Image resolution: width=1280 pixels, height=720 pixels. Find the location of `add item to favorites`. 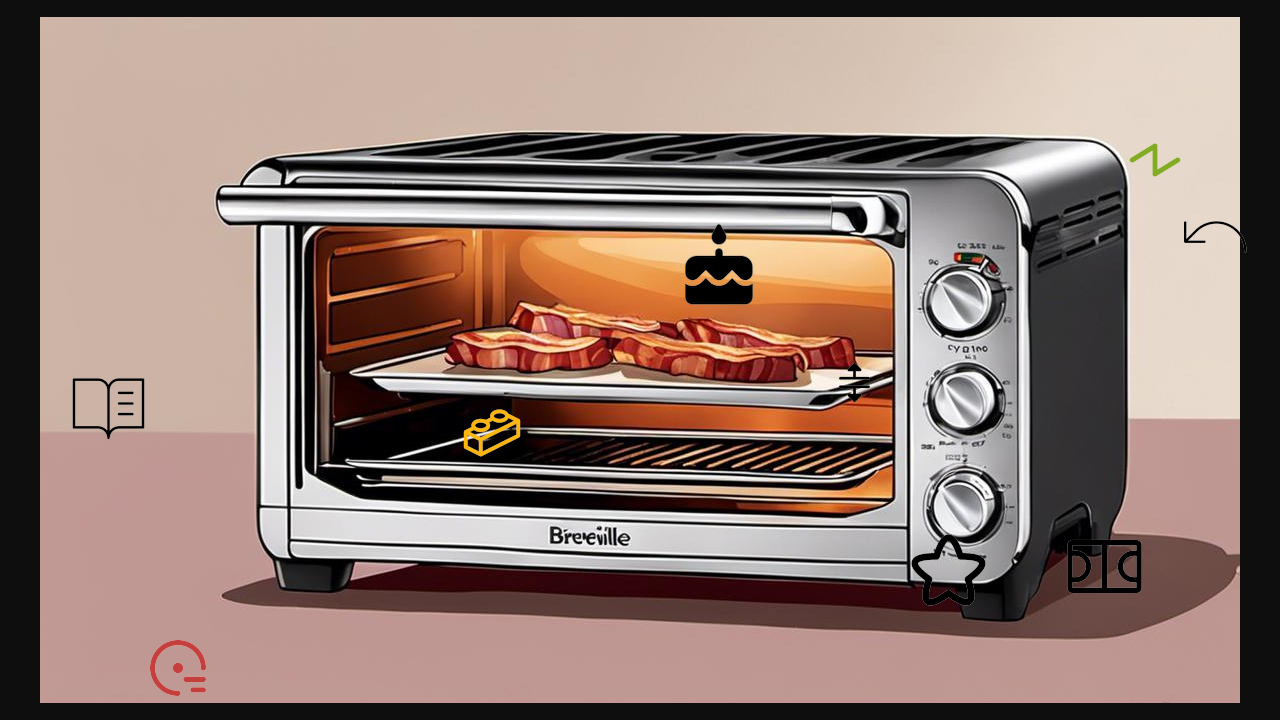

add item to favorites is located at coordinates (948, 571).